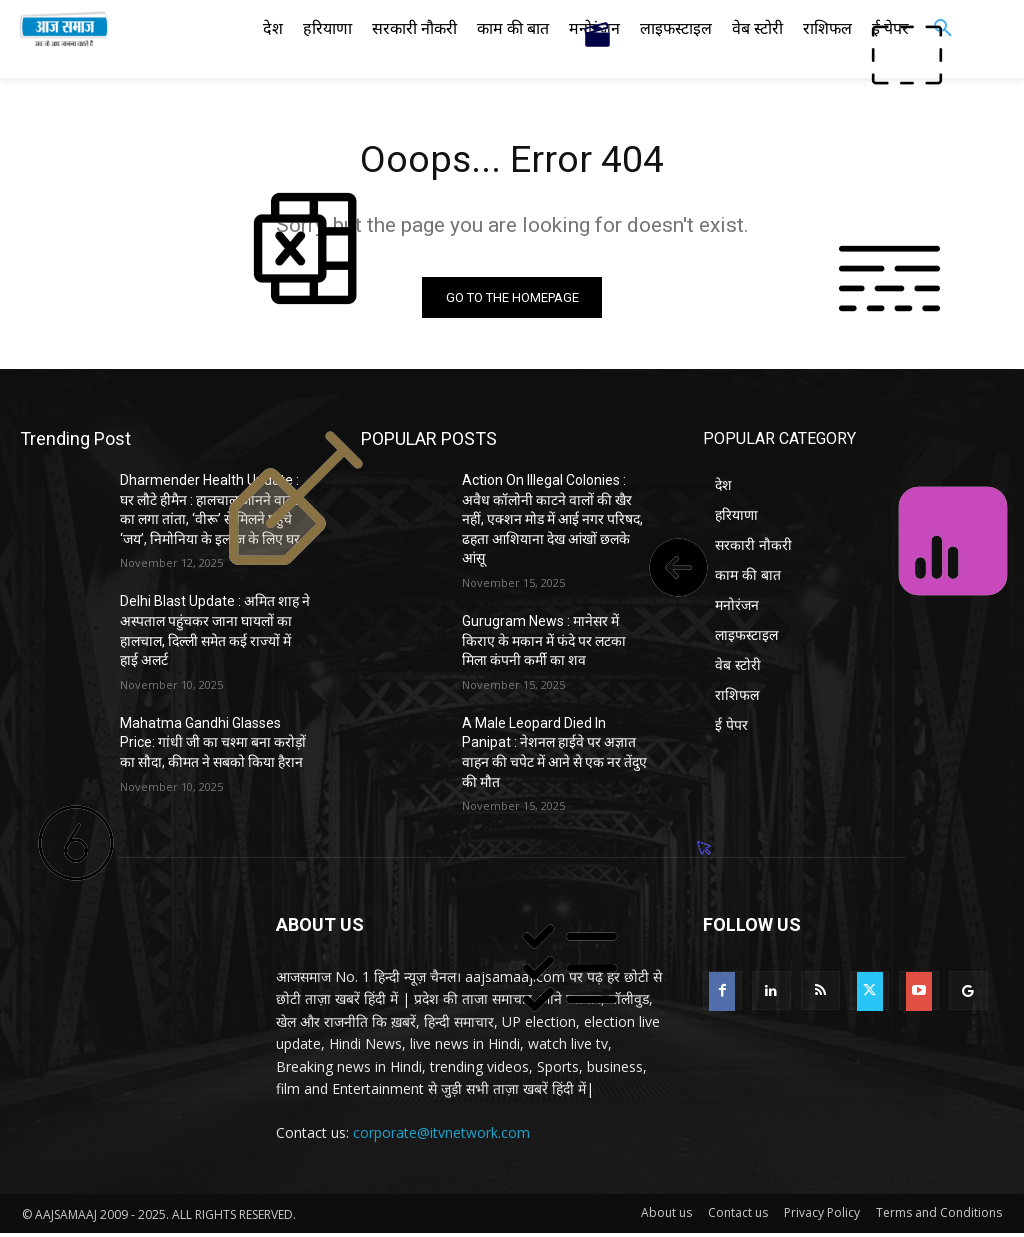  What do you see at coordinates (678, 567) in the screenshot?
I see `go back to the previous screen` at bounding box center [678, 567].